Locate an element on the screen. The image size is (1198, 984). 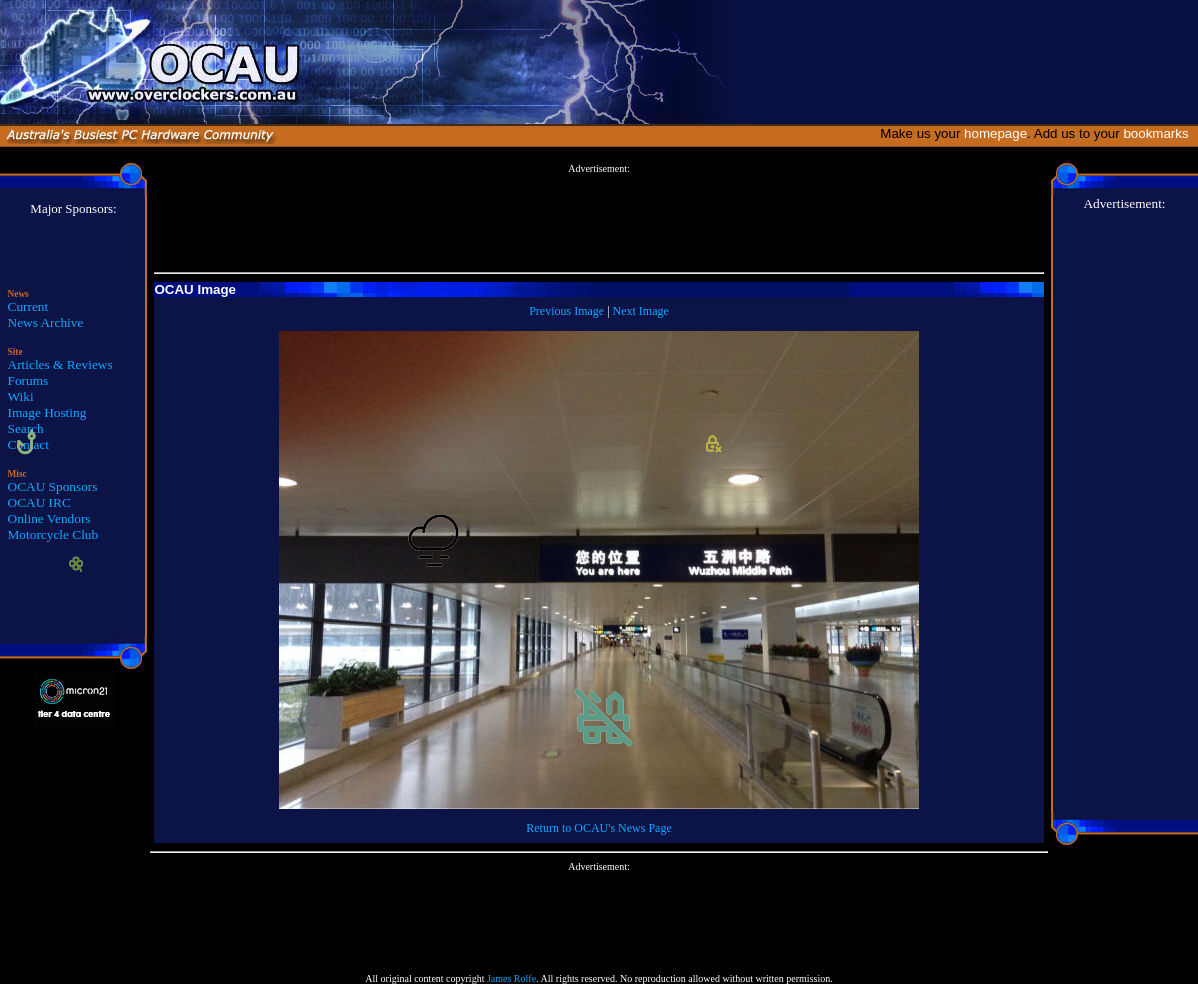
disable boundary or perimeter settings is located at coordinates (603, 717).